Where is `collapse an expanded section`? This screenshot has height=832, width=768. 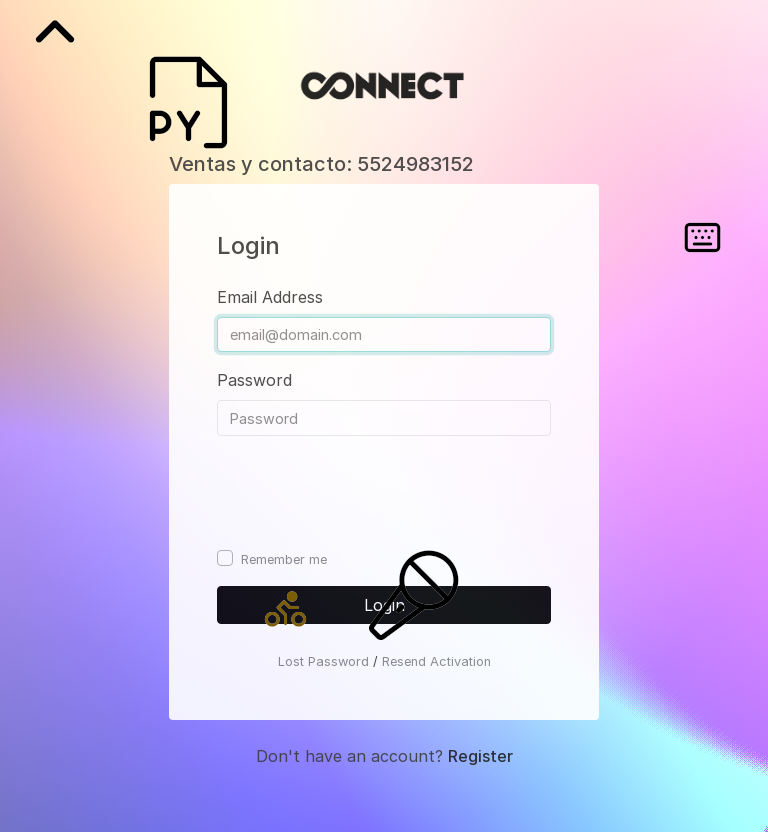 collapse an expanded section is located at coordinates (55, 33).